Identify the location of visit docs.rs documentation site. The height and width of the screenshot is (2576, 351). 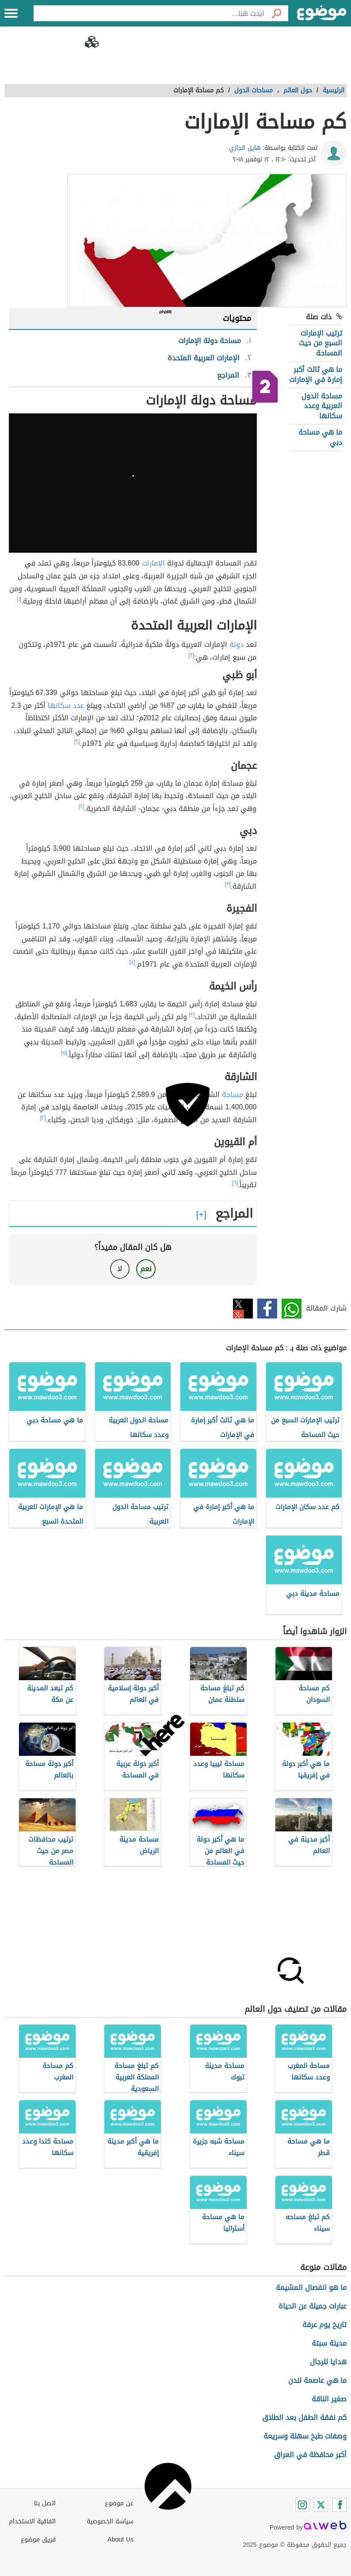
(92, 42).